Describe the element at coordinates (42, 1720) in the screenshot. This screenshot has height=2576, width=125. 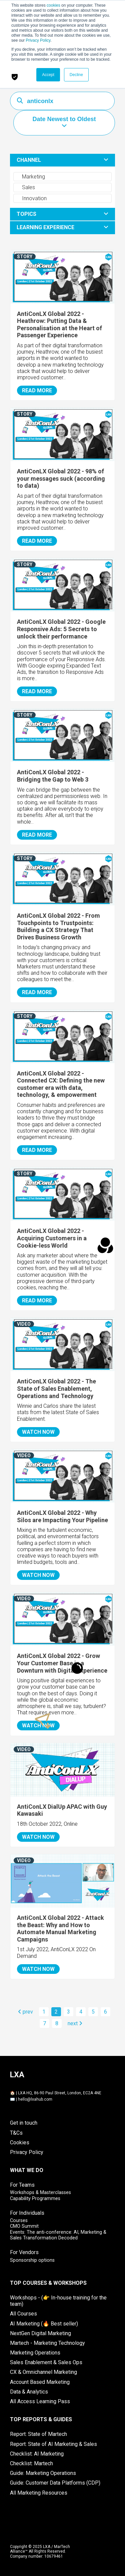
I see `download current location data` at that location.